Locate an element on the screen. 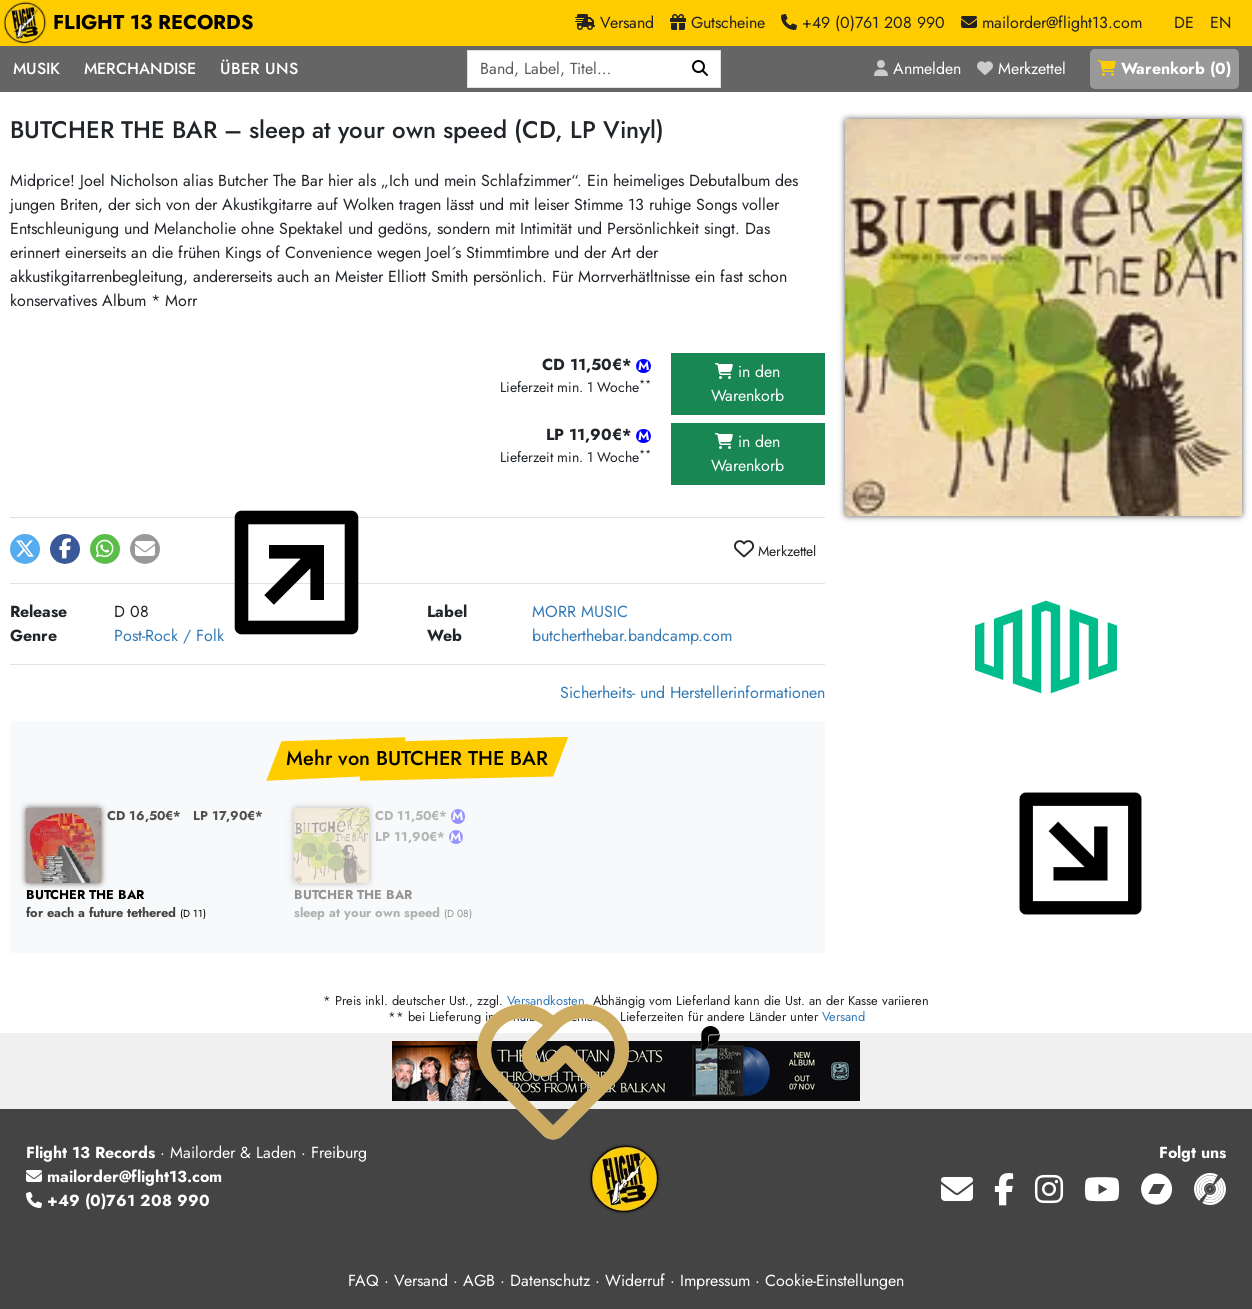 Image resolution: width=1252 pixels, height=1309 pixels. equinix metal logo is located at coordinates (1046, 647).